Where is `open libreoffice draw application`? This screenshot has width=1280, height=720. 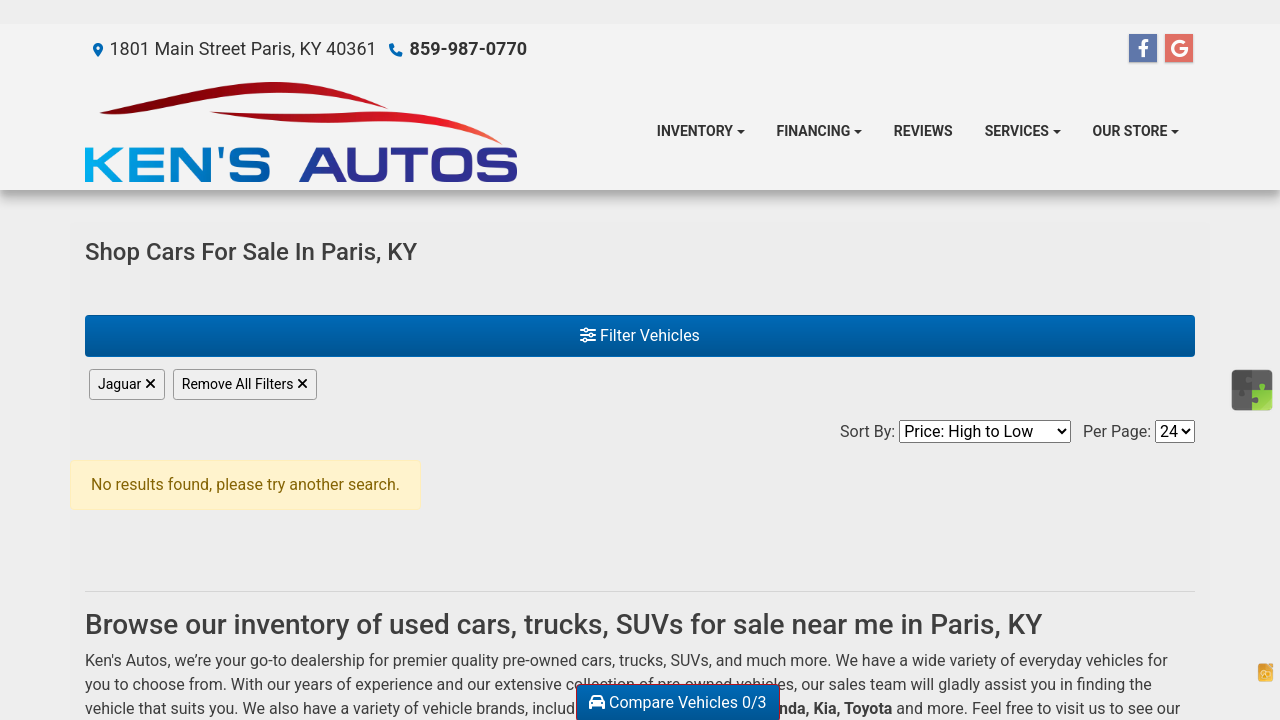
open libreoffice draw application is located at coordinates (1265, 672).